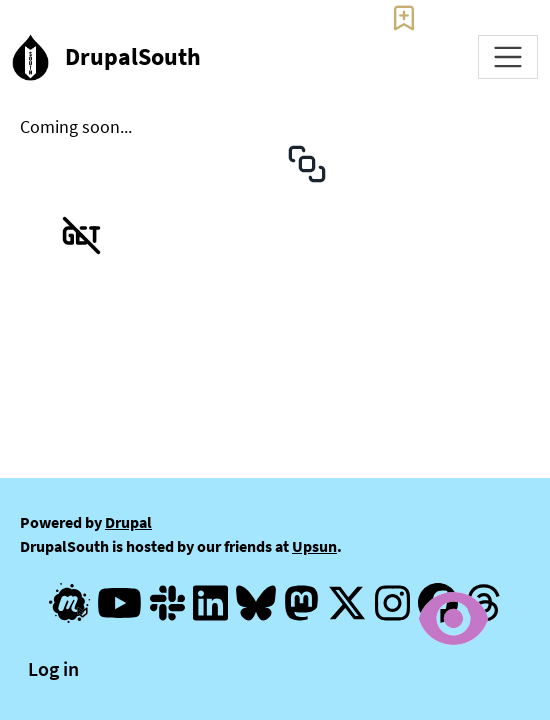 This screenshot has width=550, height=720. Describe the element at coordinates (453, 618) in the screenshot. I see `view or preview content` at that location.